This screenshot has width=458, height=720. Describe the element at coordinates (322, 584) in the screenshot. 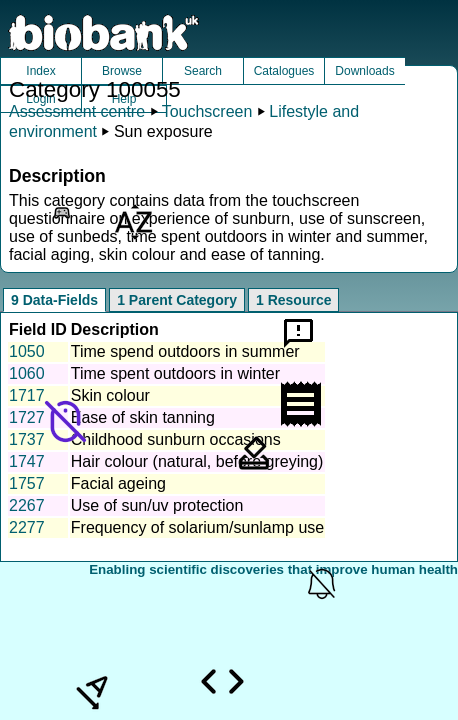

I see `mute notifications` at that location.